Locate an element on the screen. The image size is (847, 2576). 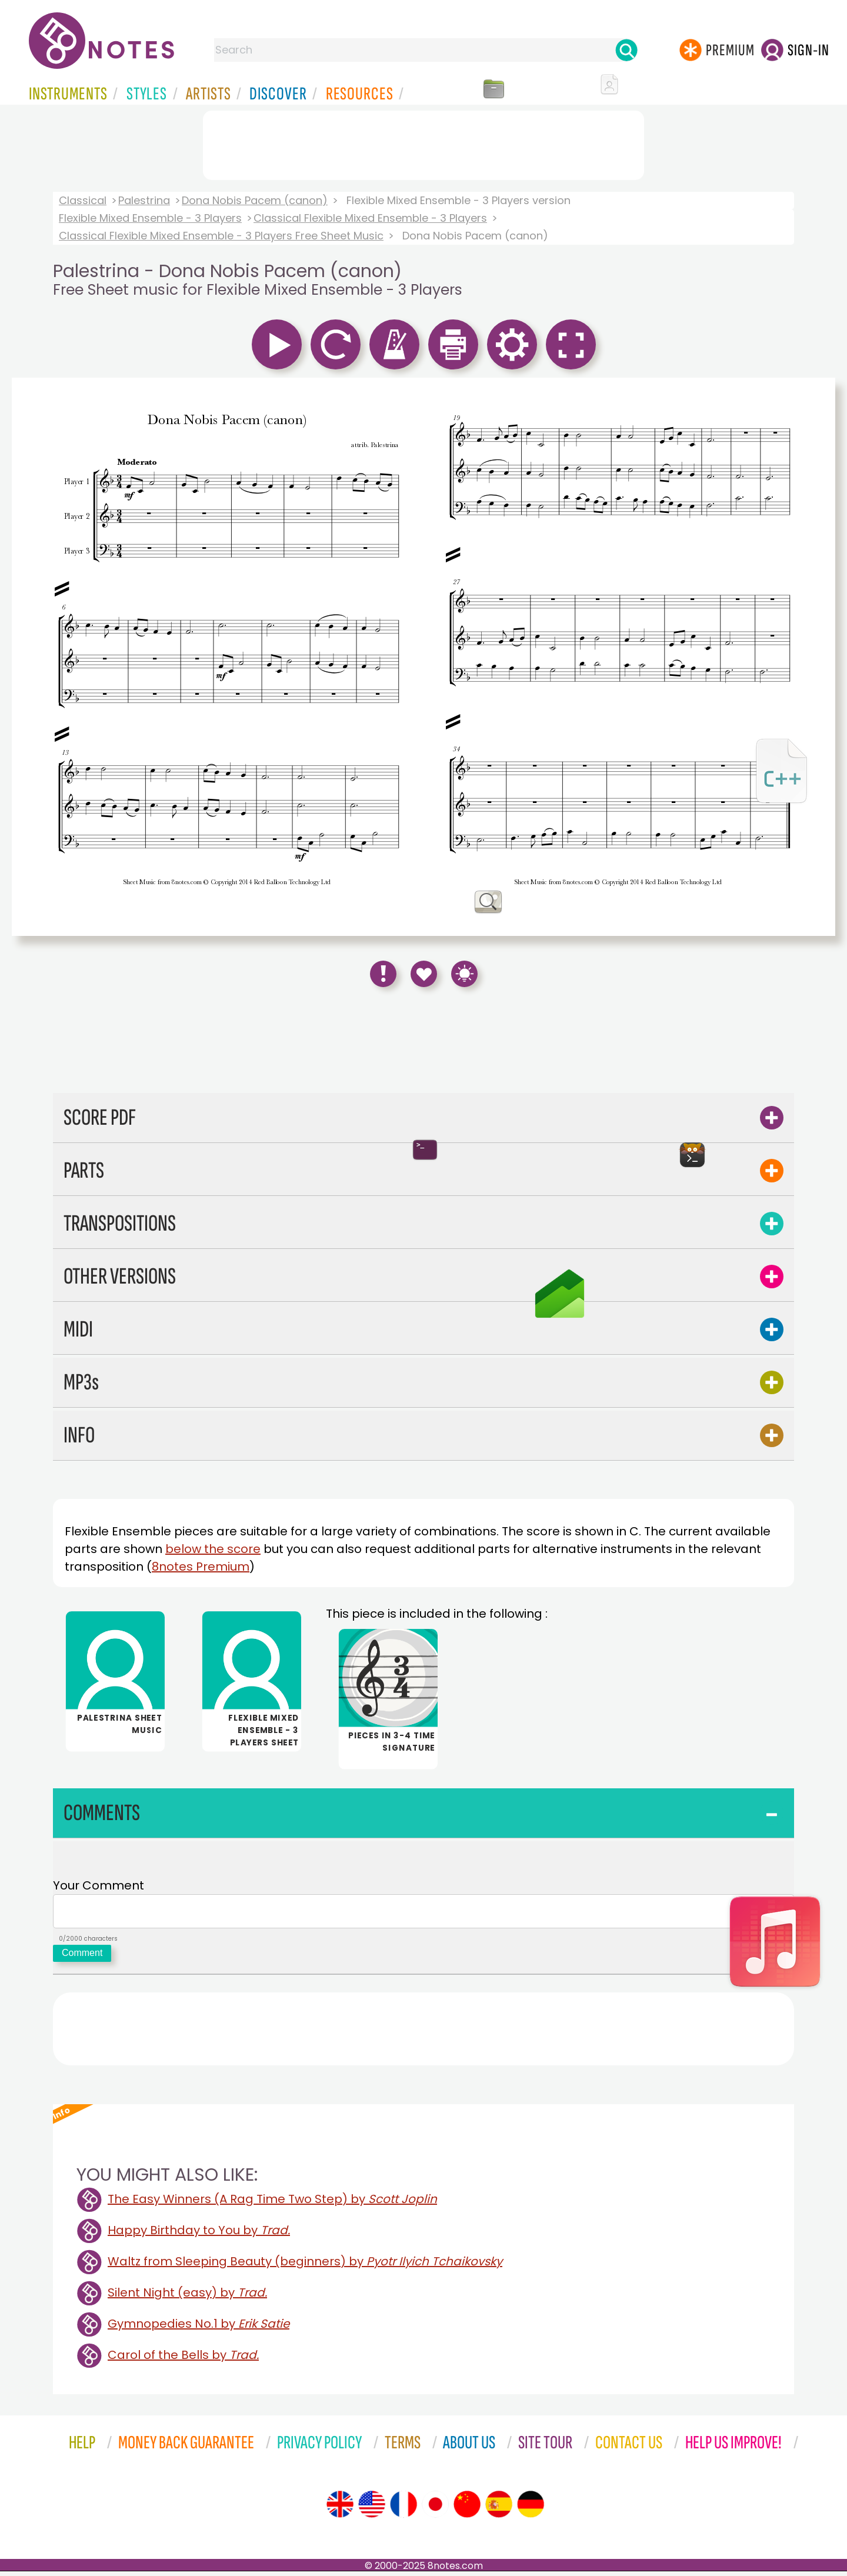
open the file manager application is located at coordinates (493, 88).